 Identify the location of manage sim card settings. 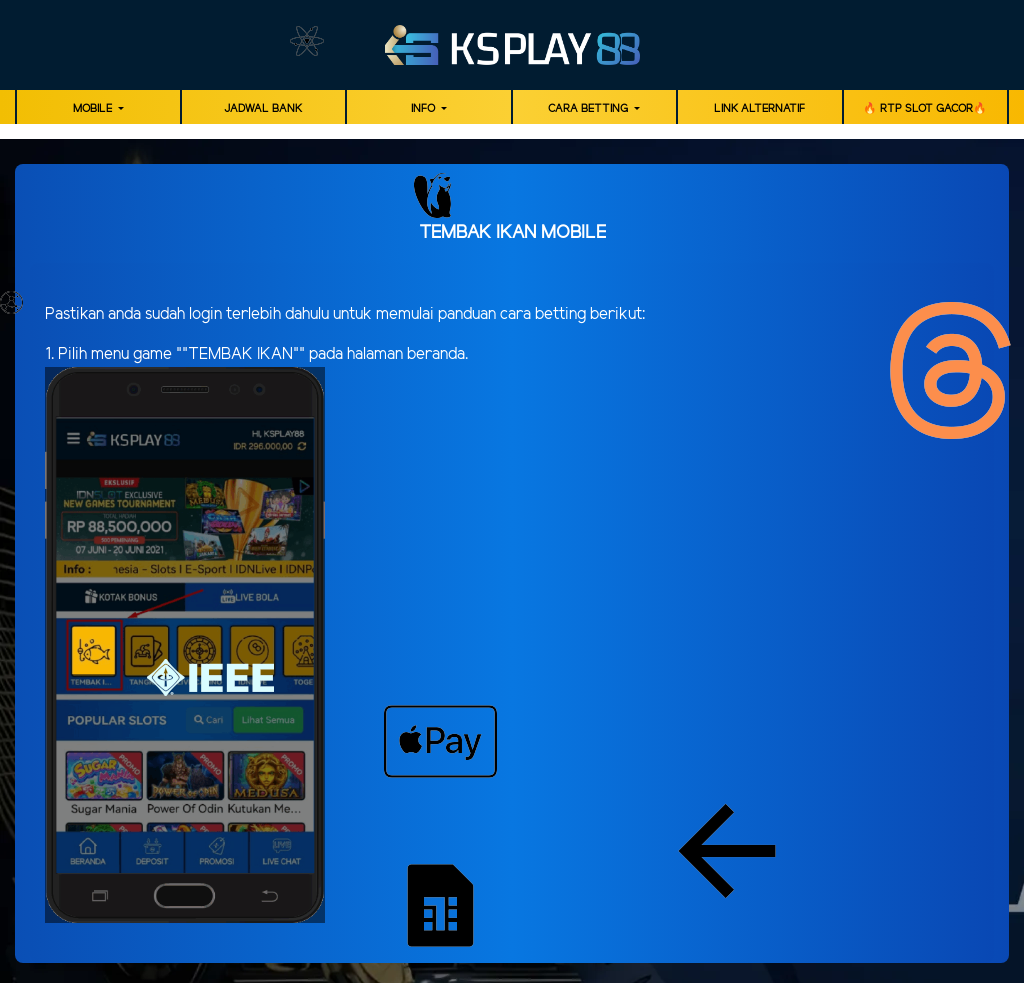
(440, 905).